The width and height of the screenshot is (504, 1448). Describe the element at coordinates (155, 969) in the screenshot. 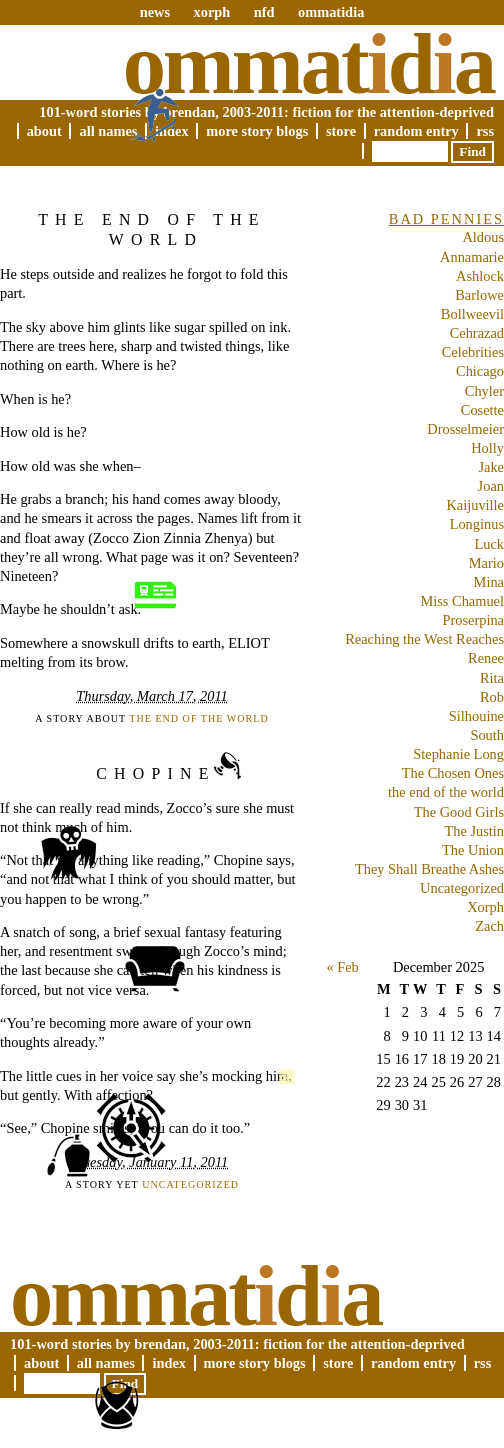

I see `browse furniture or home decor items` at that location.